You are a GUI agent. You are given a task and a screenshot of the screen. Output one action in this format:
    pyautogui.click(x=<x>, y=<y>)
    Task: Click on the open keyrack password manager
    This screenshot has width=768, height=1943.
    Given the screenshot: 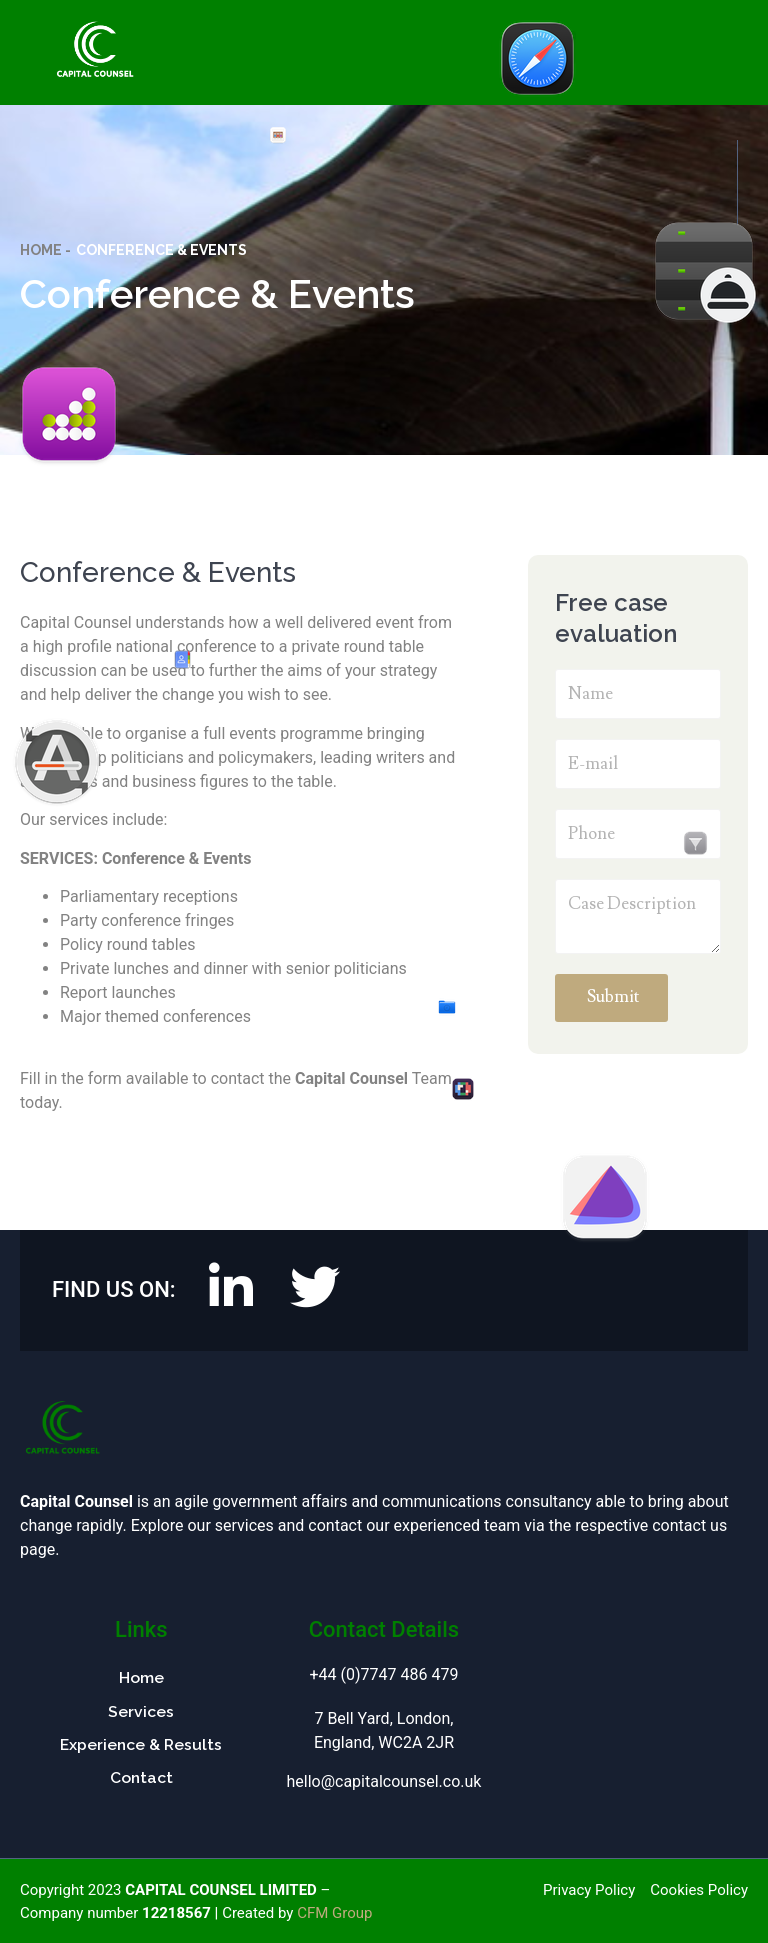 What is the action you would take?
    pyautogui.click(x=278, y=135)
    